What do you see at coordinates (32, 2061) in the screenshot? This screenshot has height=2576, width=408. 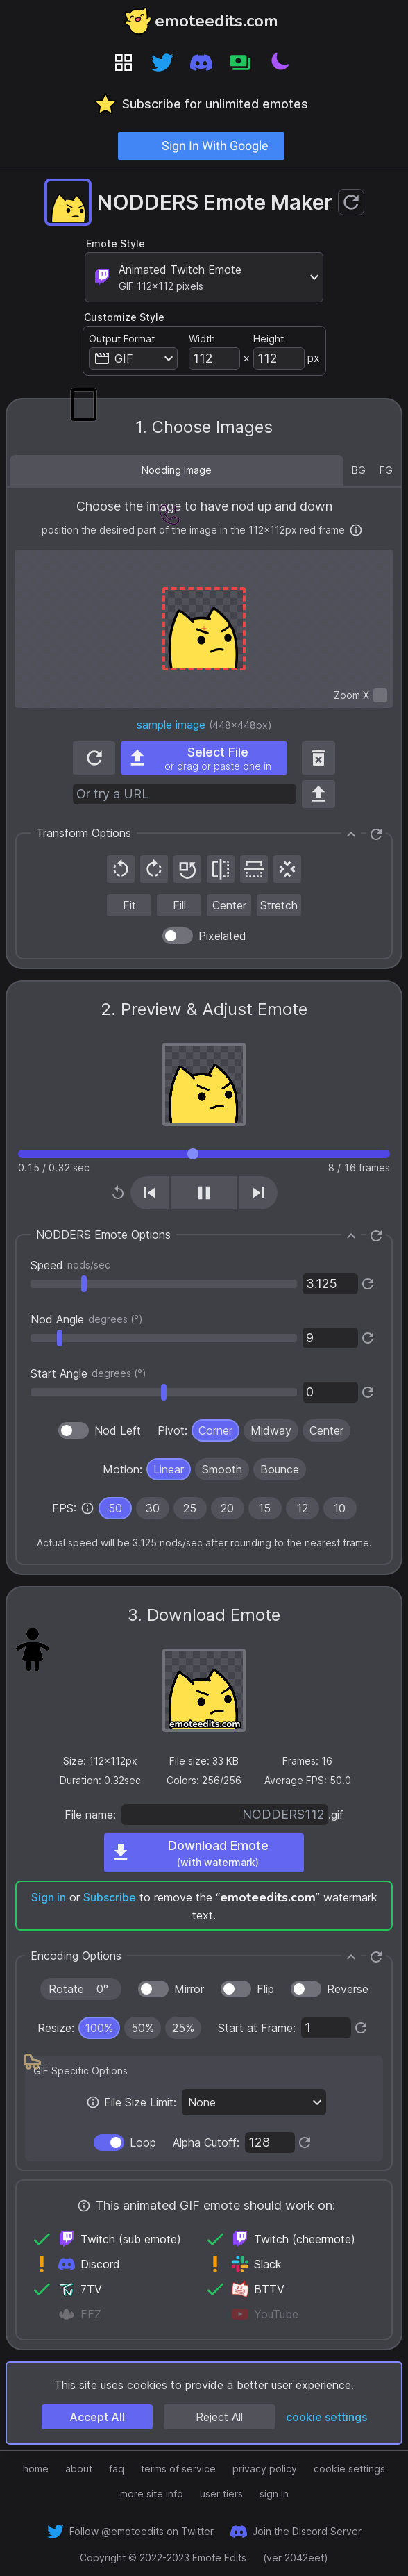 I see `browse roller skating activities or locations` at bounding box center [32, 2061].